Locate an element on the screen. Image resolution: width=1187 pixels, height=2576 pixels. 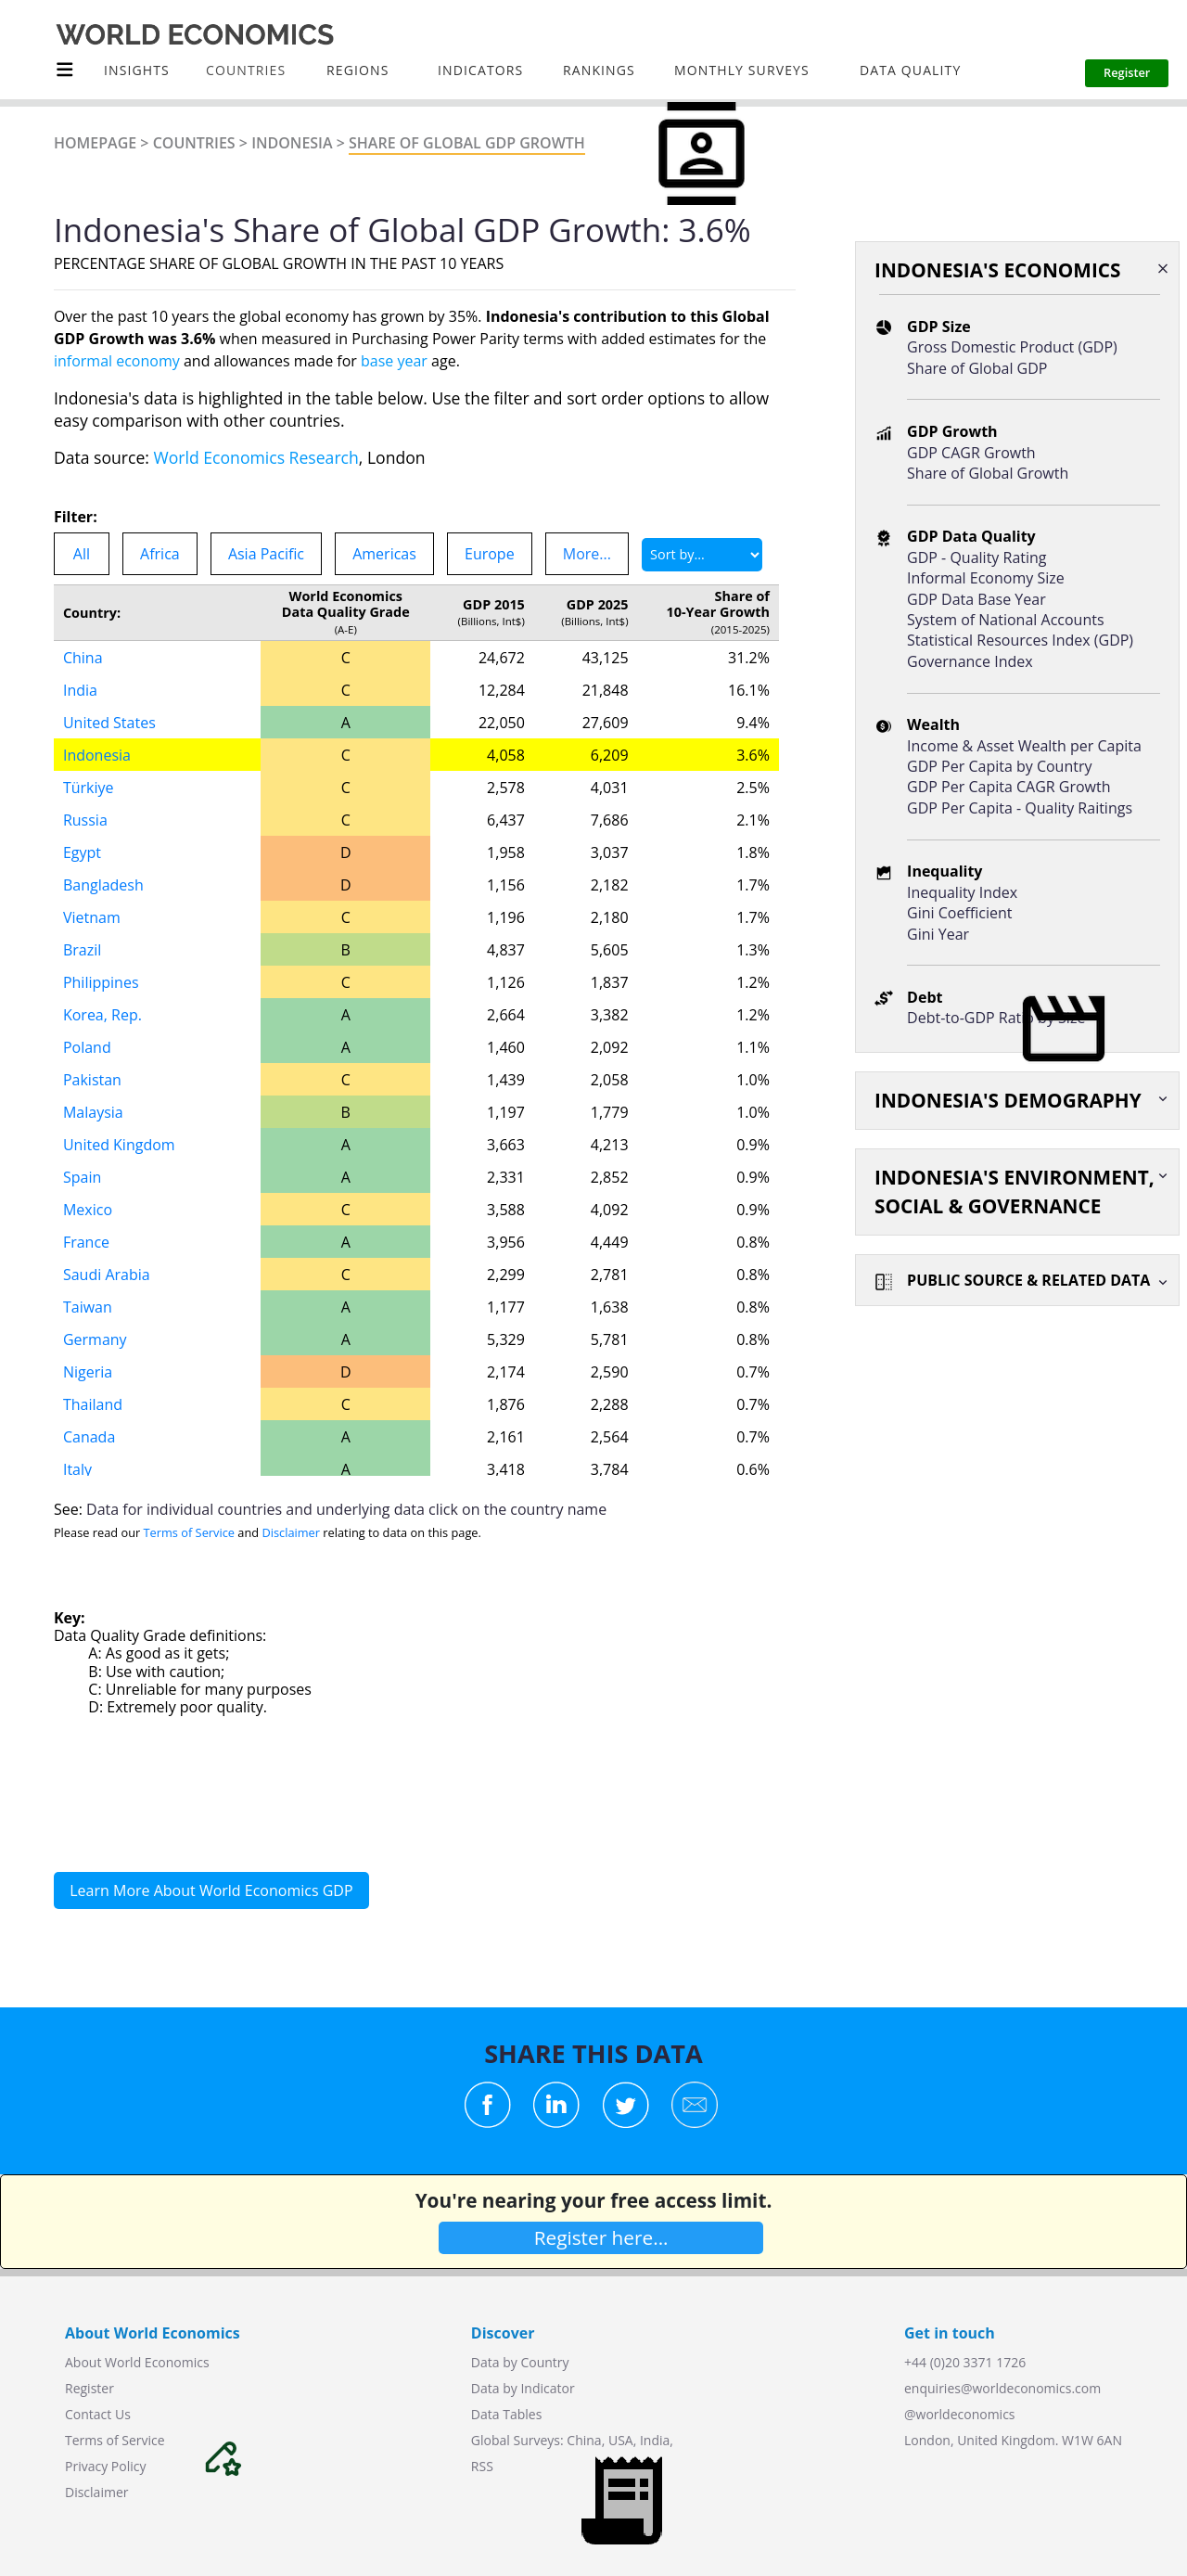
view receipt or transaction details is located at coordinates (621, 2500).